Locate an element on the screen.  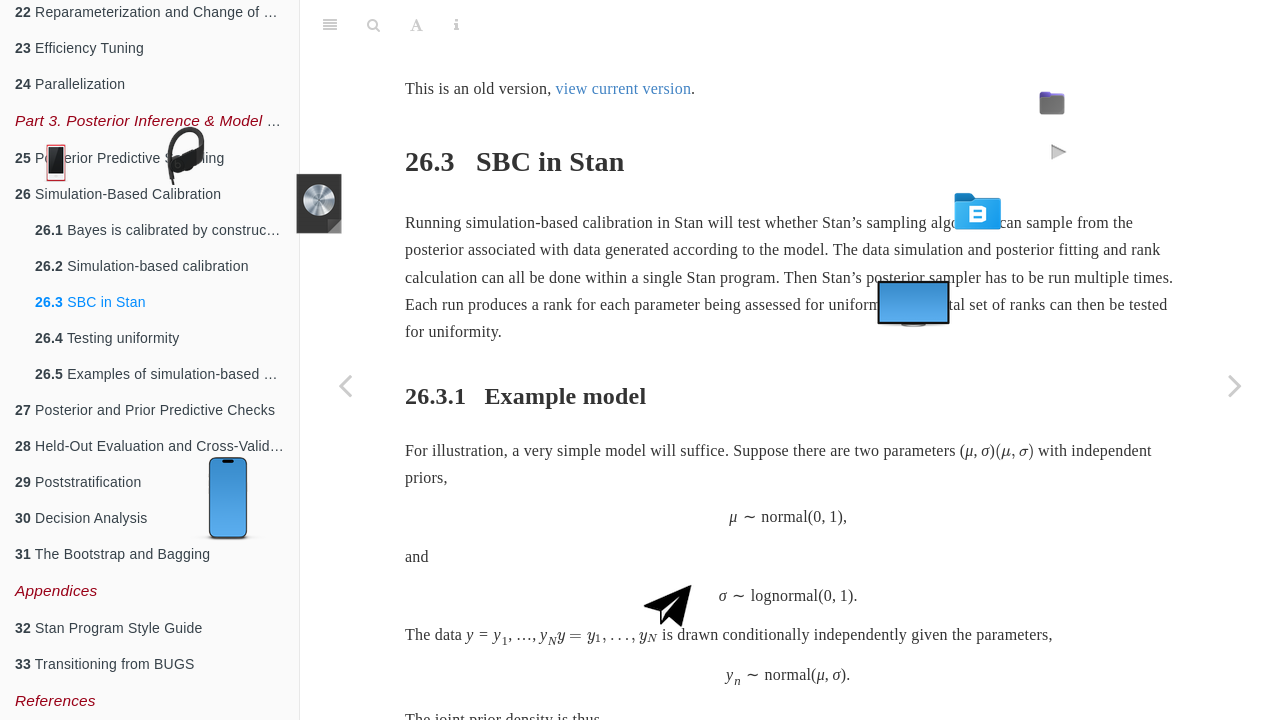
external display or monitor connected is located at coordinates (913, 302).